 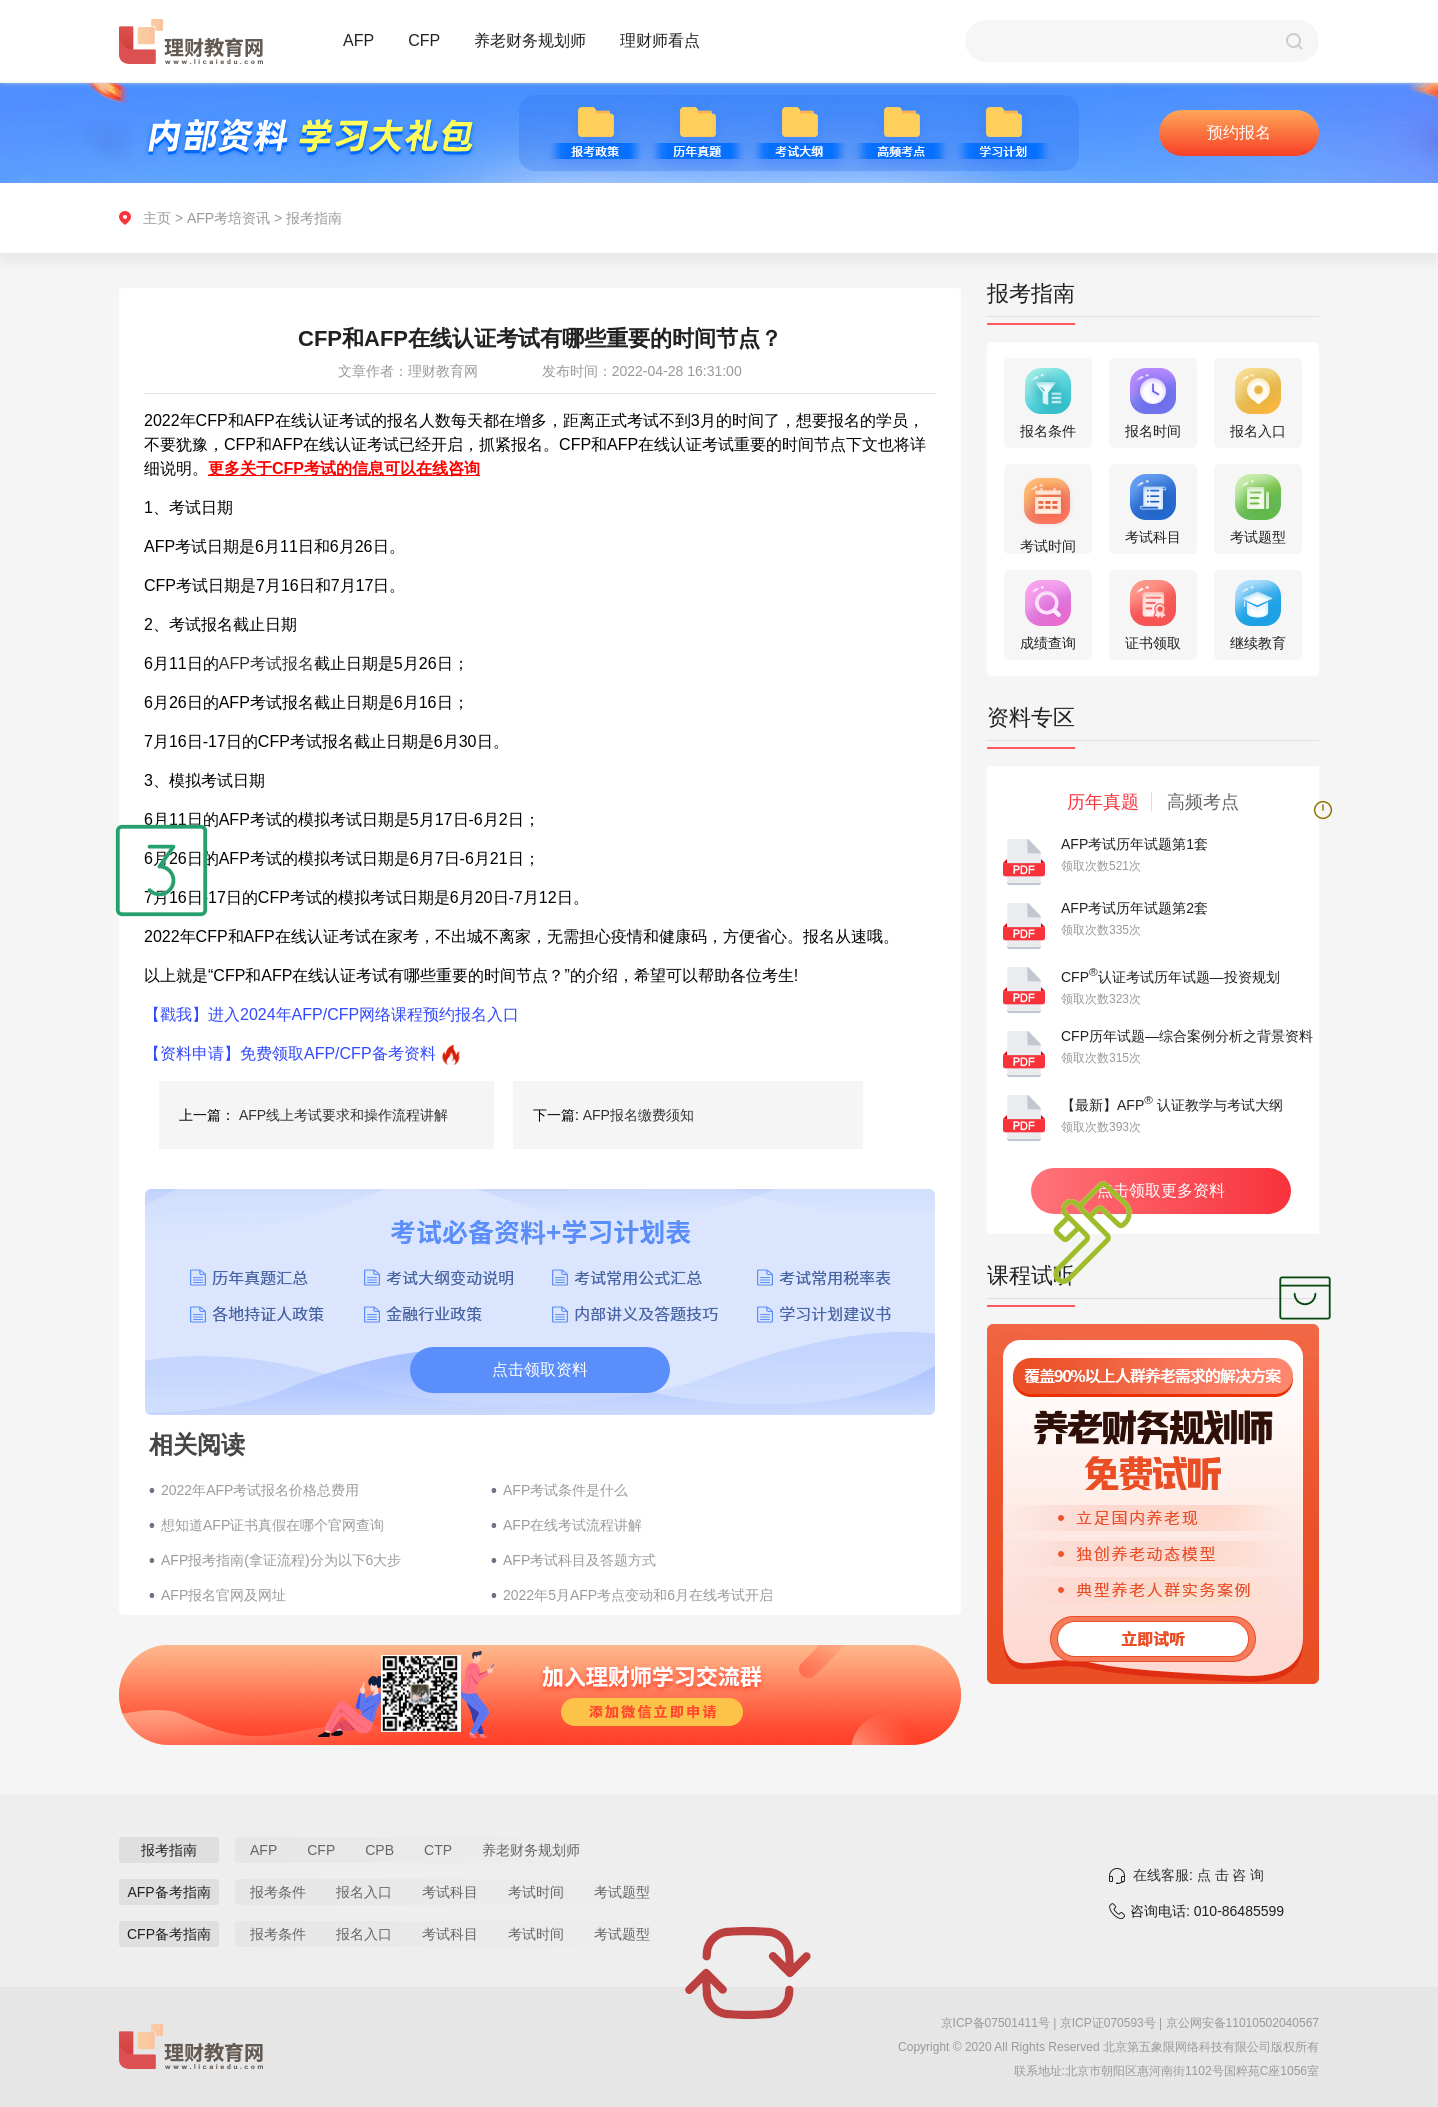 What do you see at coordinates (1323, 810) in the screenshot?
I see `indicates 12 o'clock or noon/midnight time` at bounding box center [1323, 810].